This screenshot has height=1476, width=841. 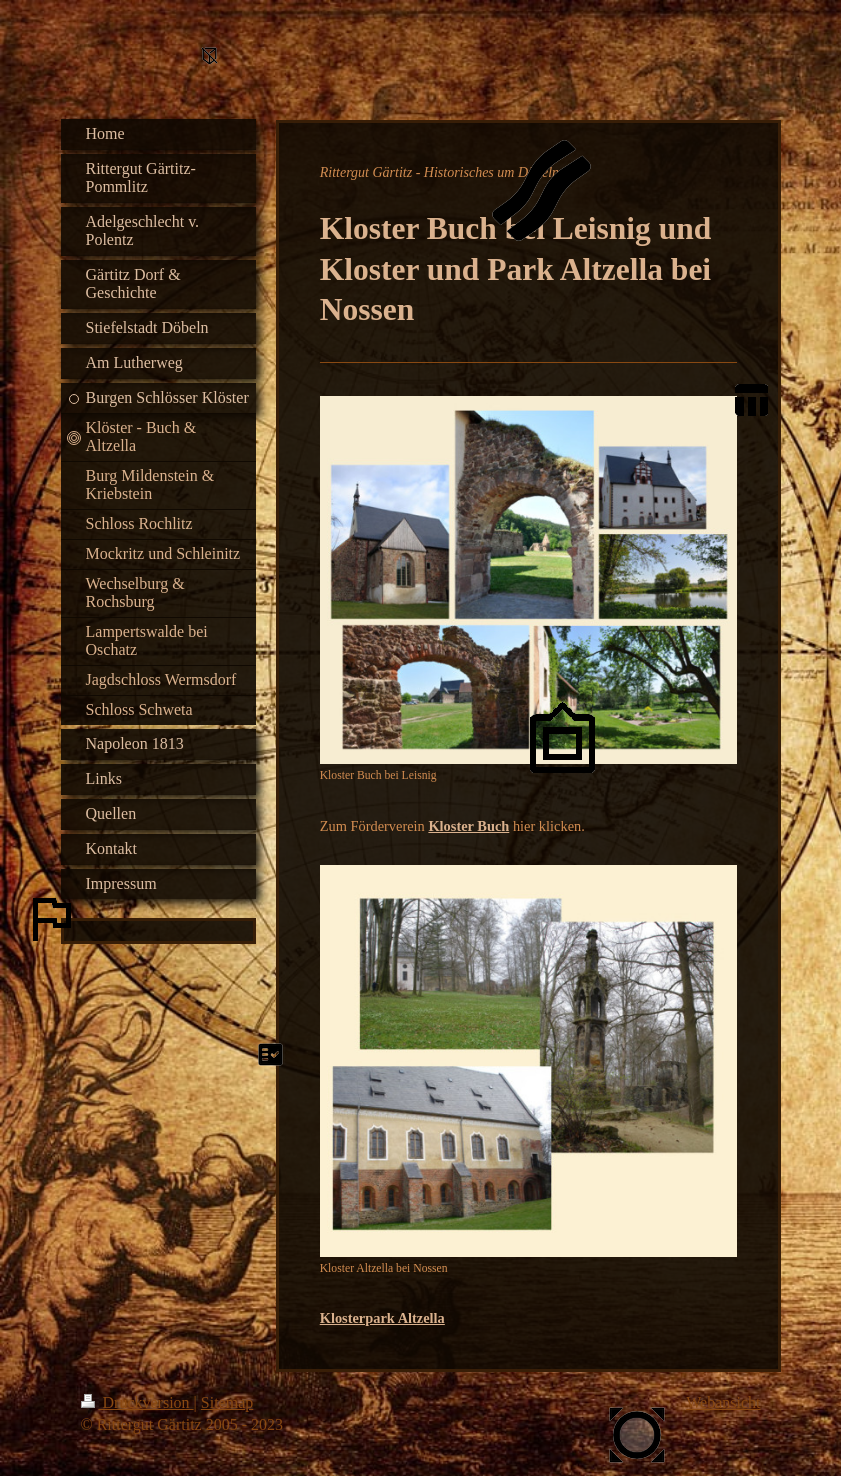 I want to click on flag or bookmark an item for later, so click(x=51, y=918).